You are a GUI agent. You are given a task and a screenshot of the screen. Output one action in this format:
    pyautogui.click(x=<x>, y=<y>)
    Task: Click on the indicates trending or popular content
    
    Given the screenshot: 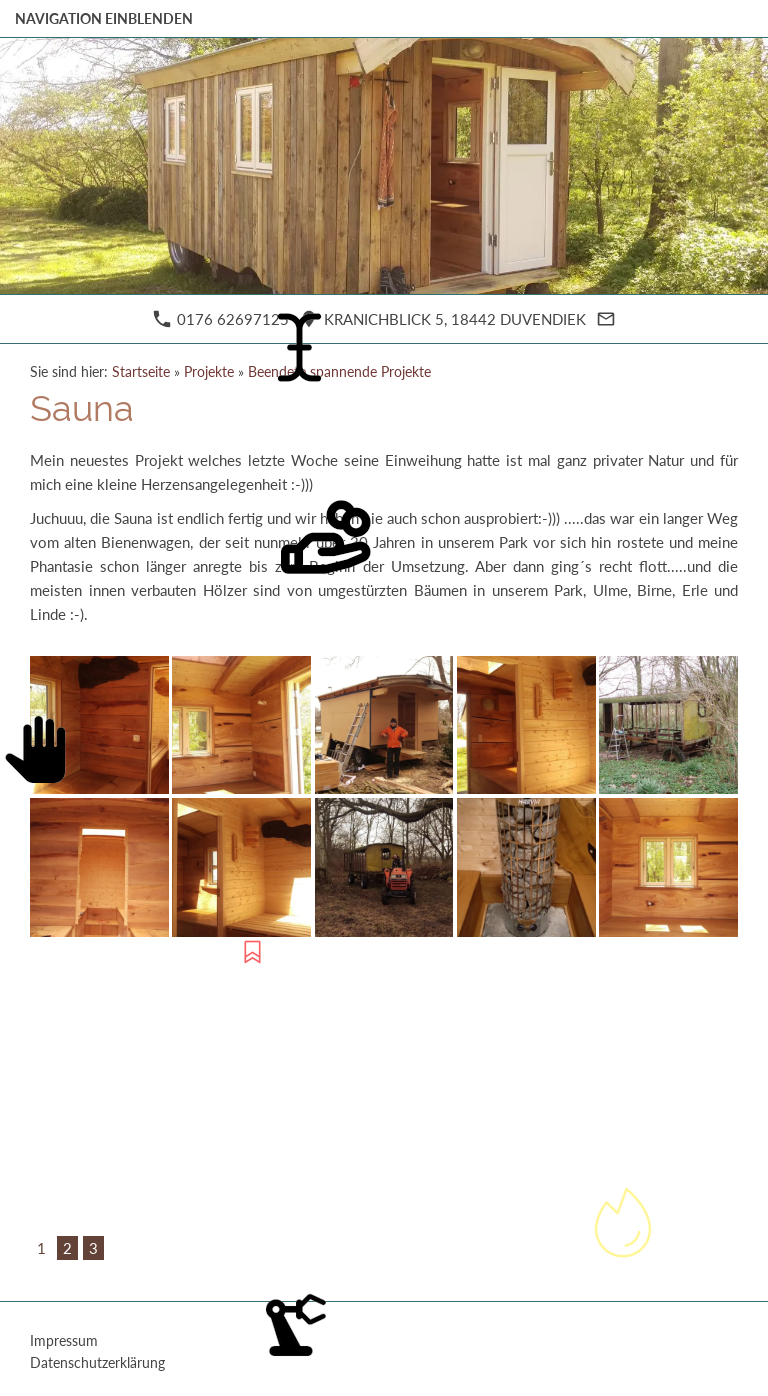 What is the action you would take?
    pyautogui.click(x=623, y=1224)
    